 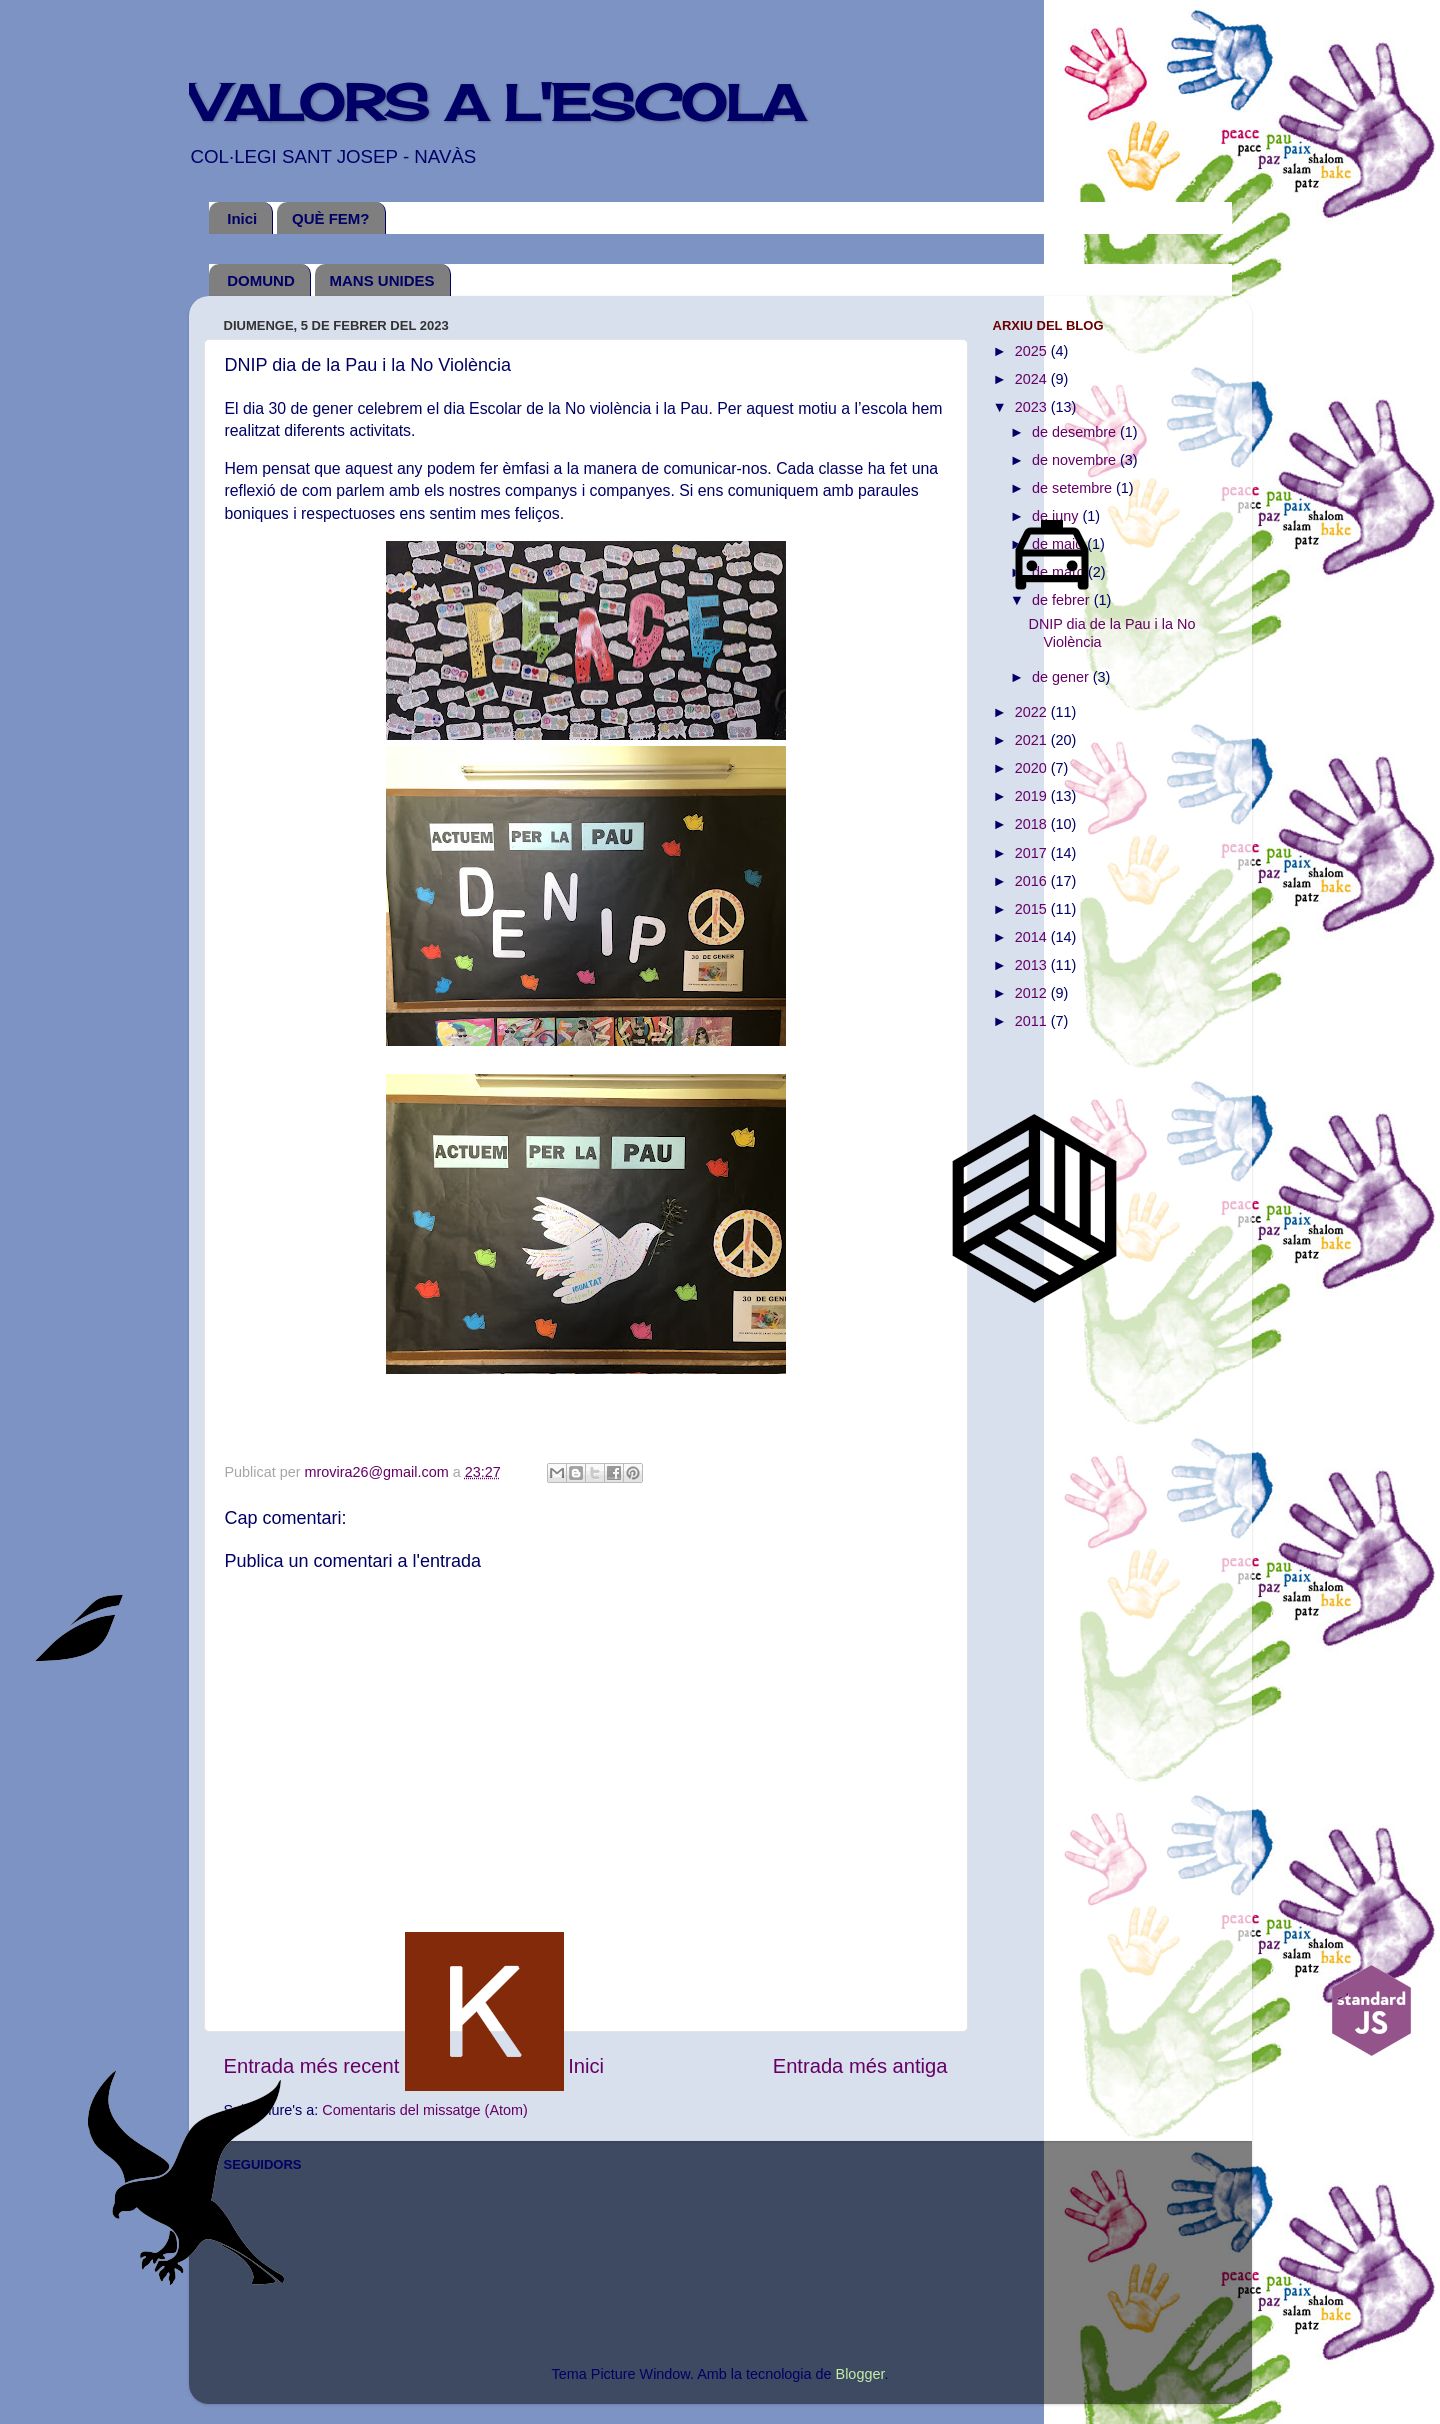 I want to click on standardjs javascript linting tool logo, so click(x=1371, y=2010).